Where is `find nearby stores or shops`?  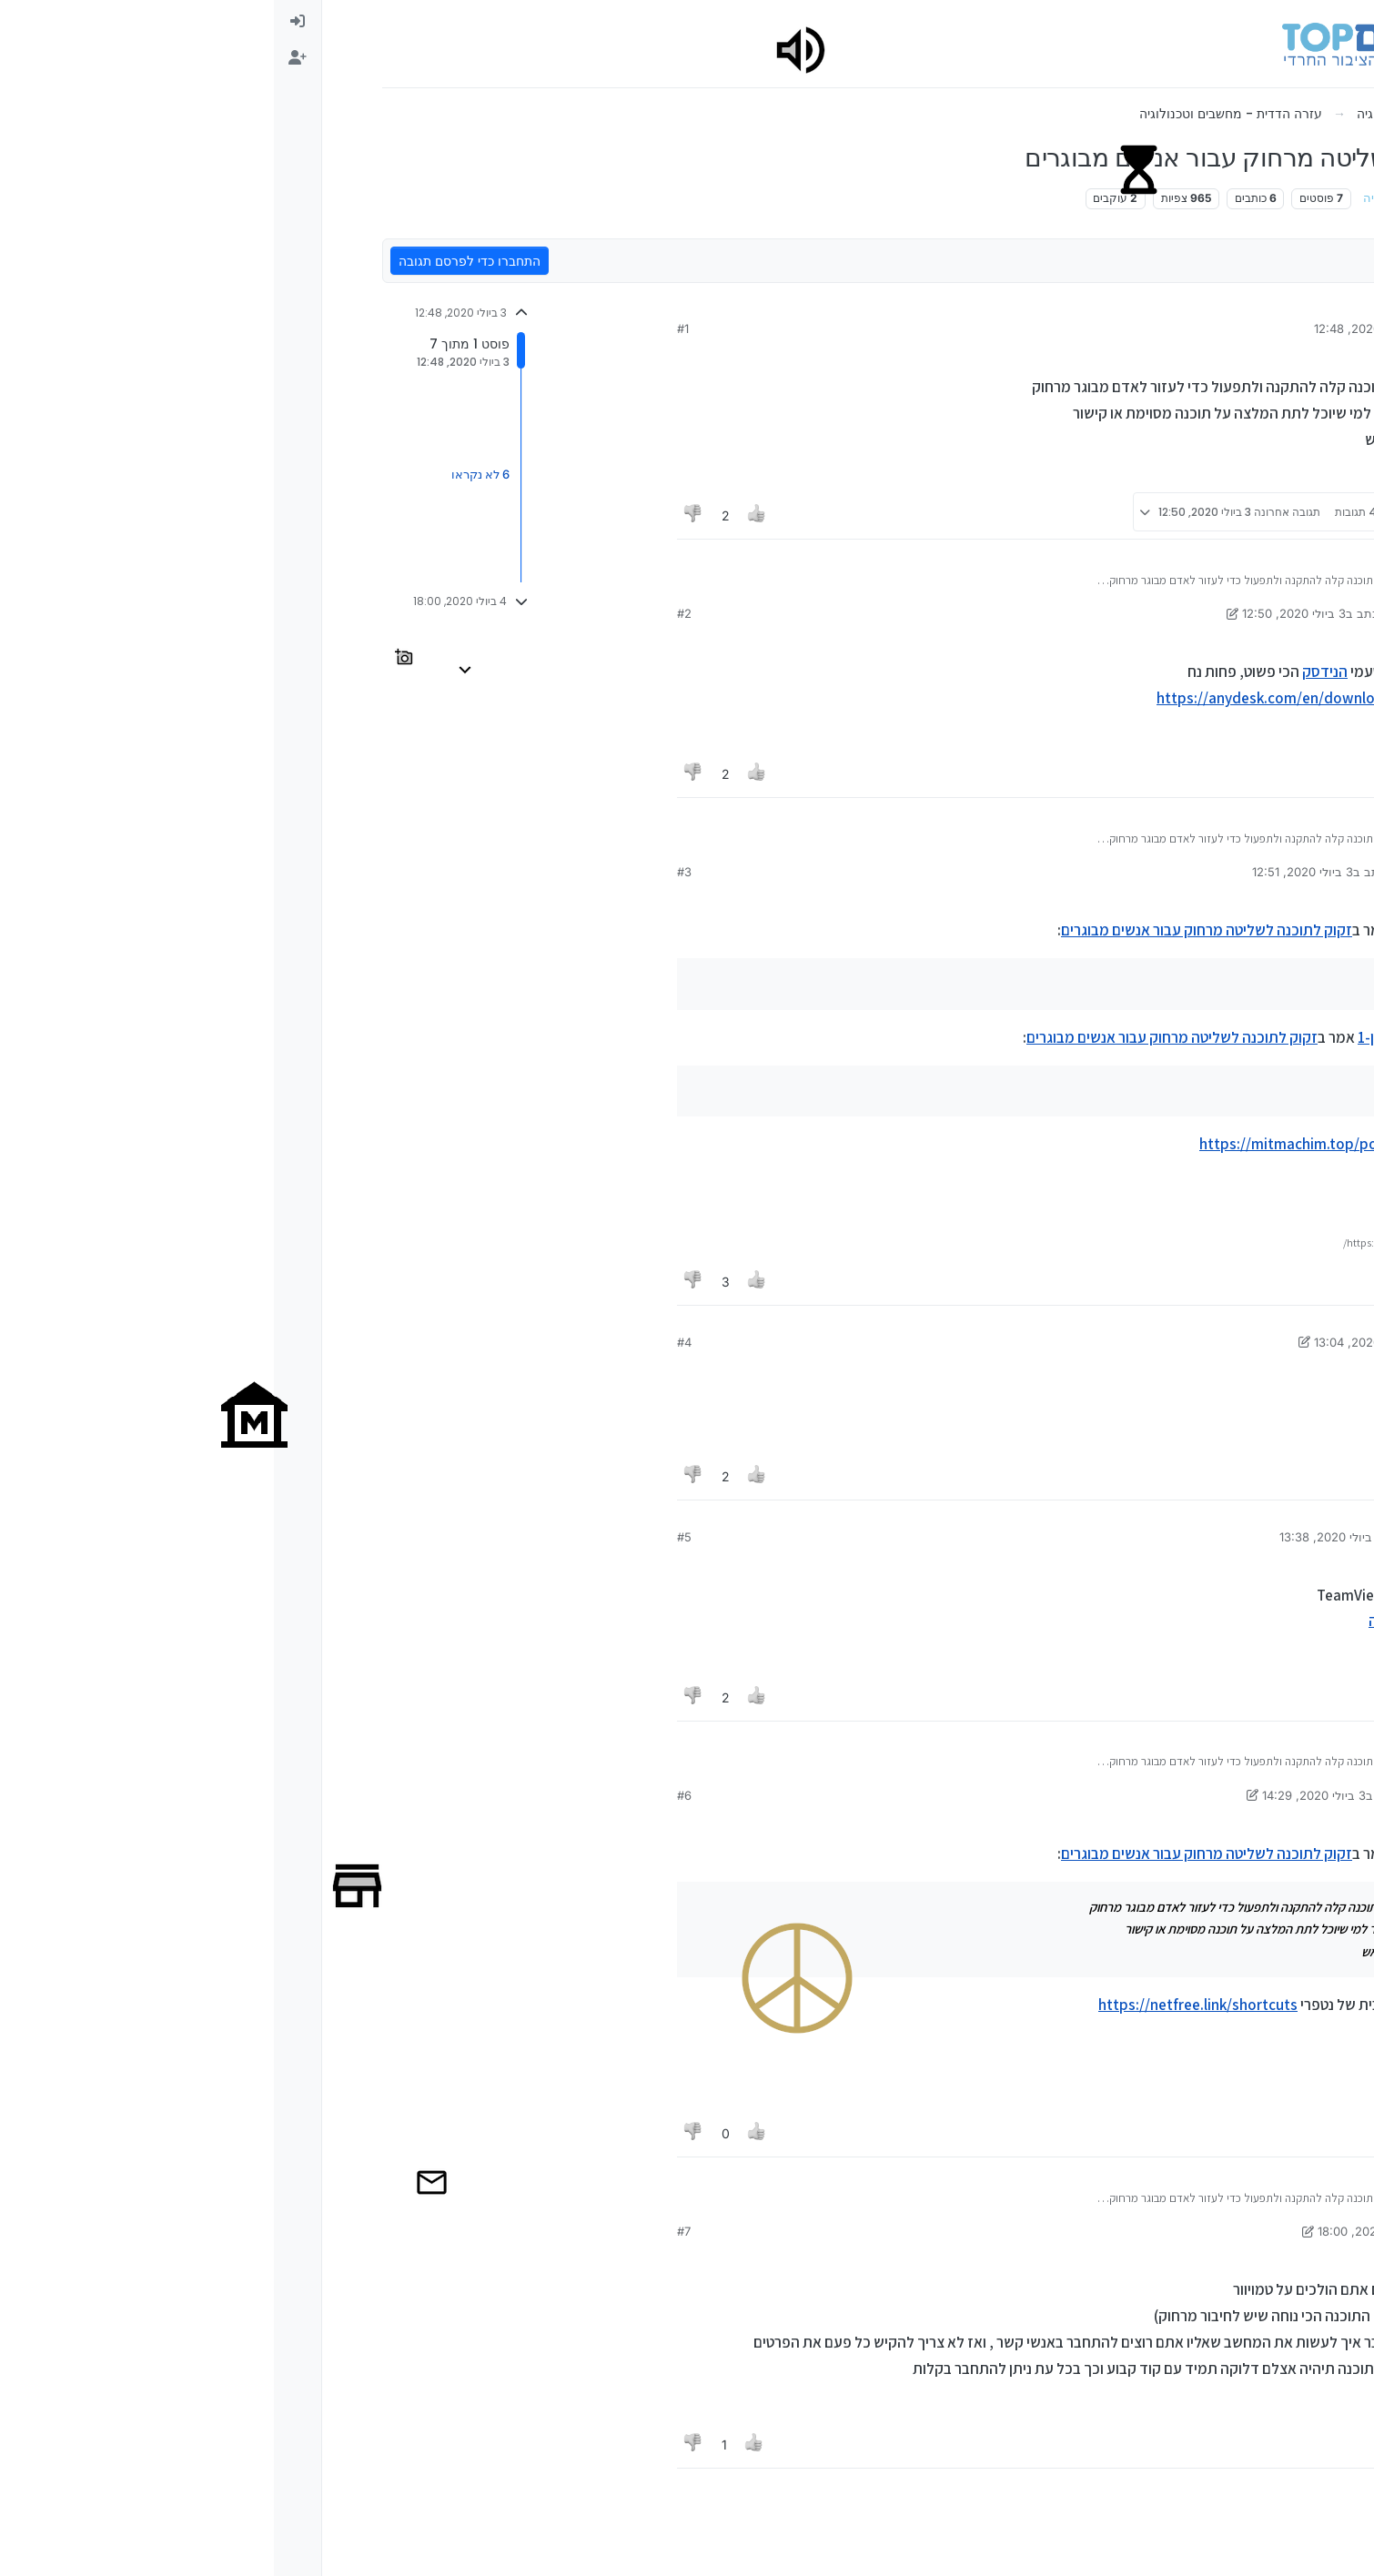 find nearby stores or shops is located at coordinates (357, 1885).